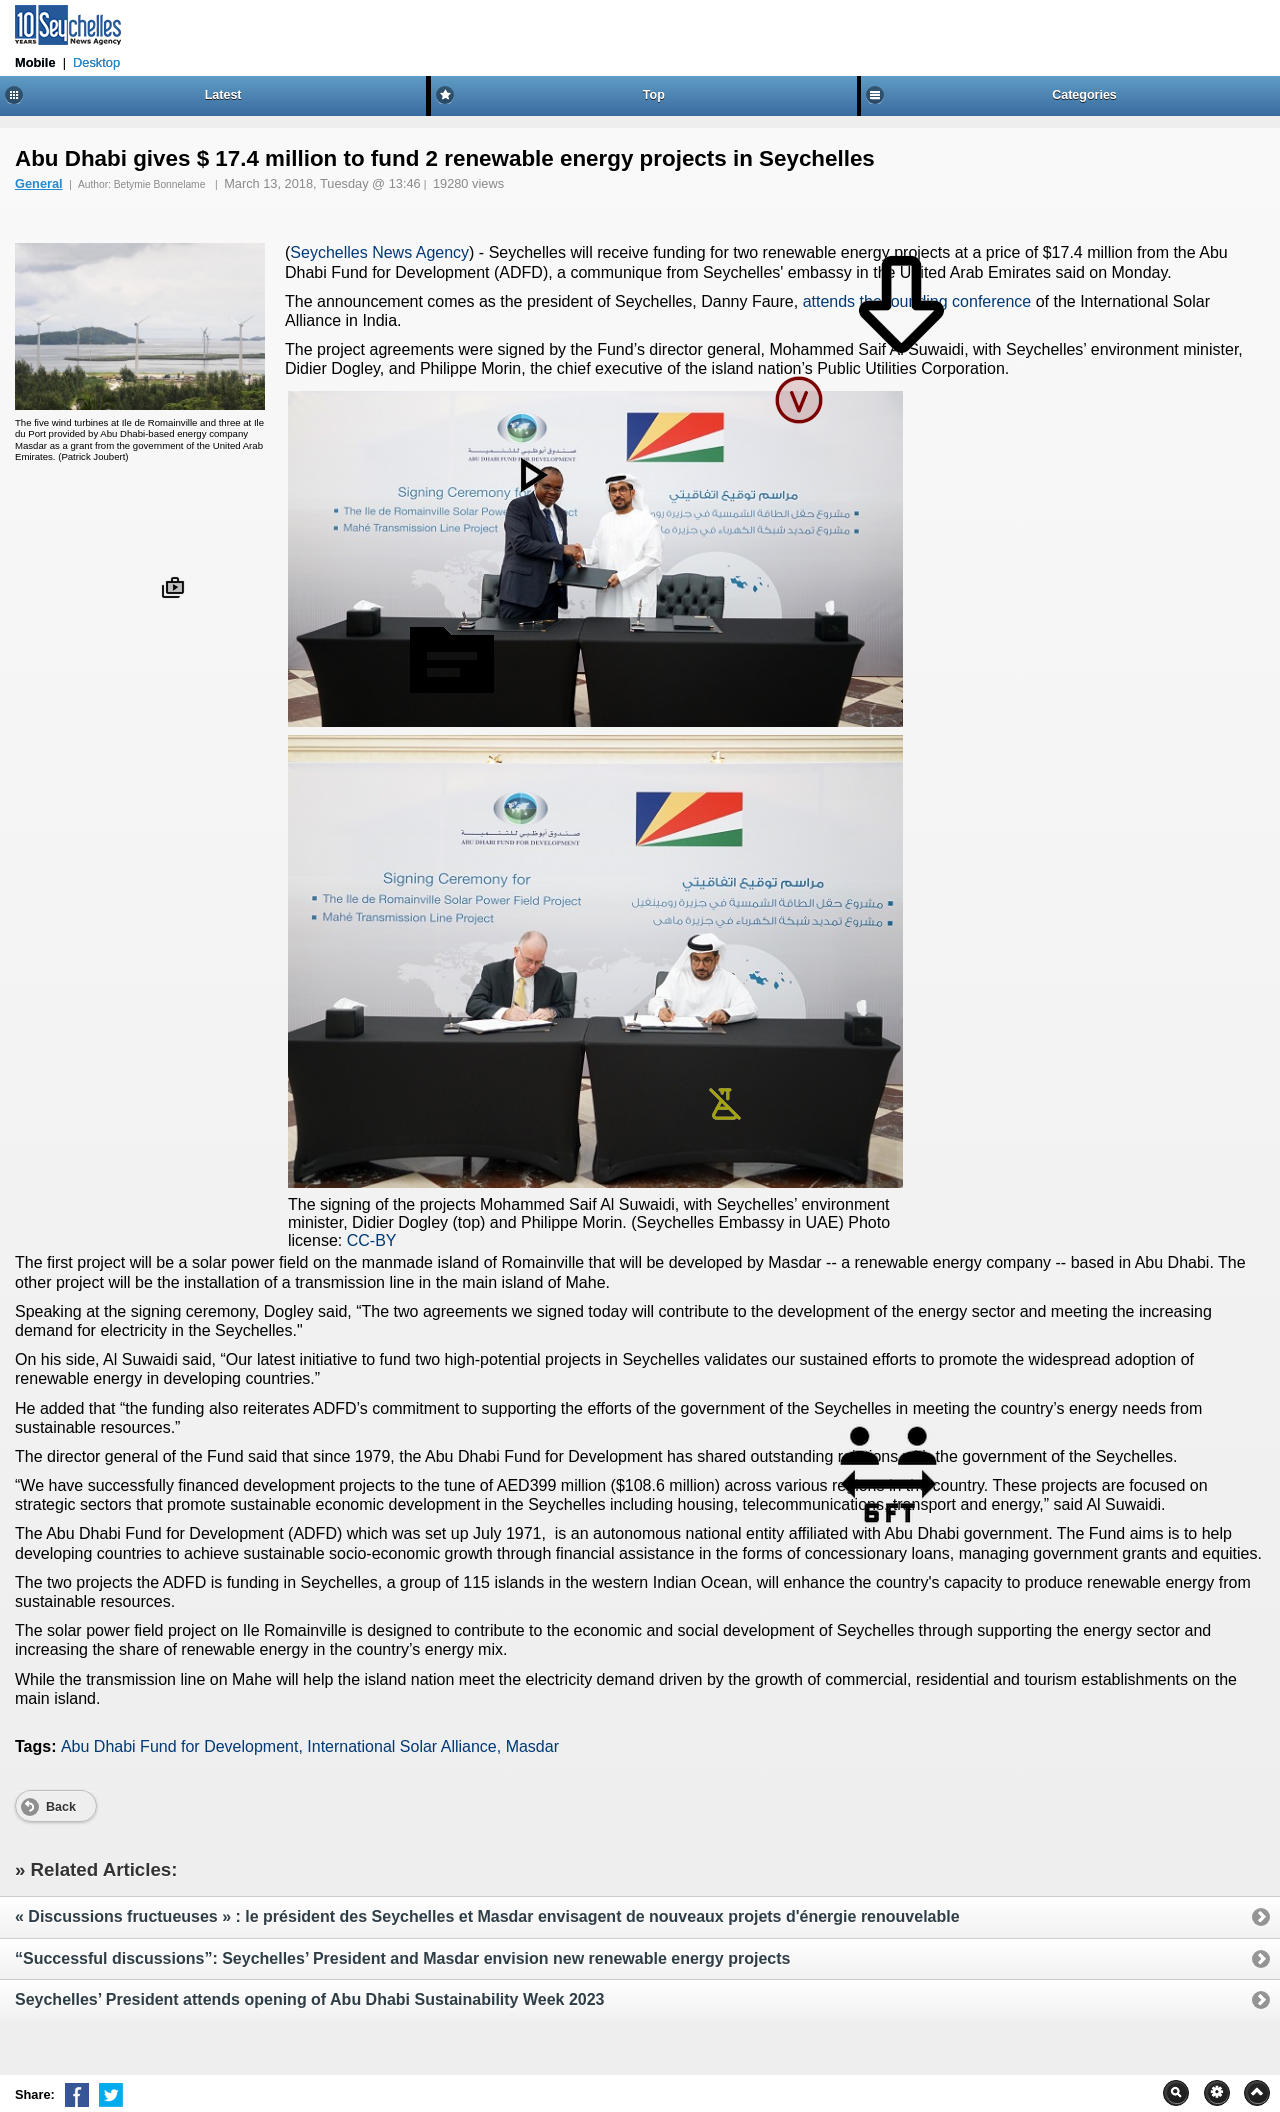 The image size is (1280, 2112). I want to click on indicates social distancing requirement of 6 feet, so click(888, 1474).